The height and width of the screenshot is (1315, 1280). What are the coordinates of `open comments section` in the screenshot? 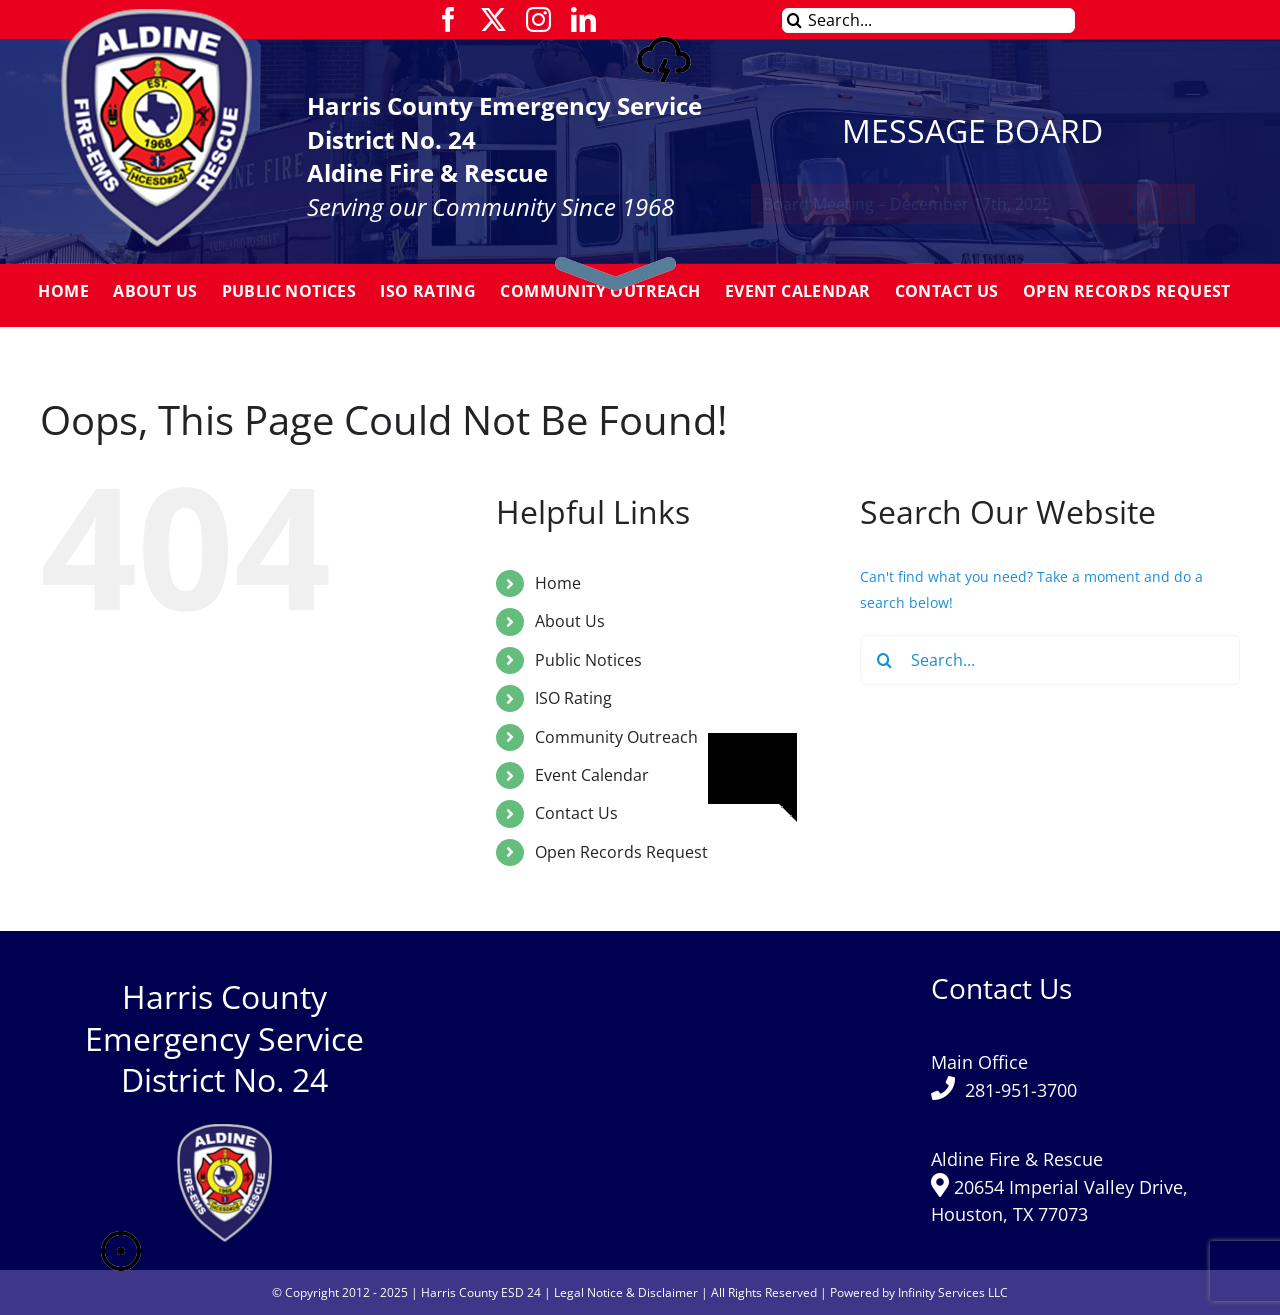 It's located at (752, 777).